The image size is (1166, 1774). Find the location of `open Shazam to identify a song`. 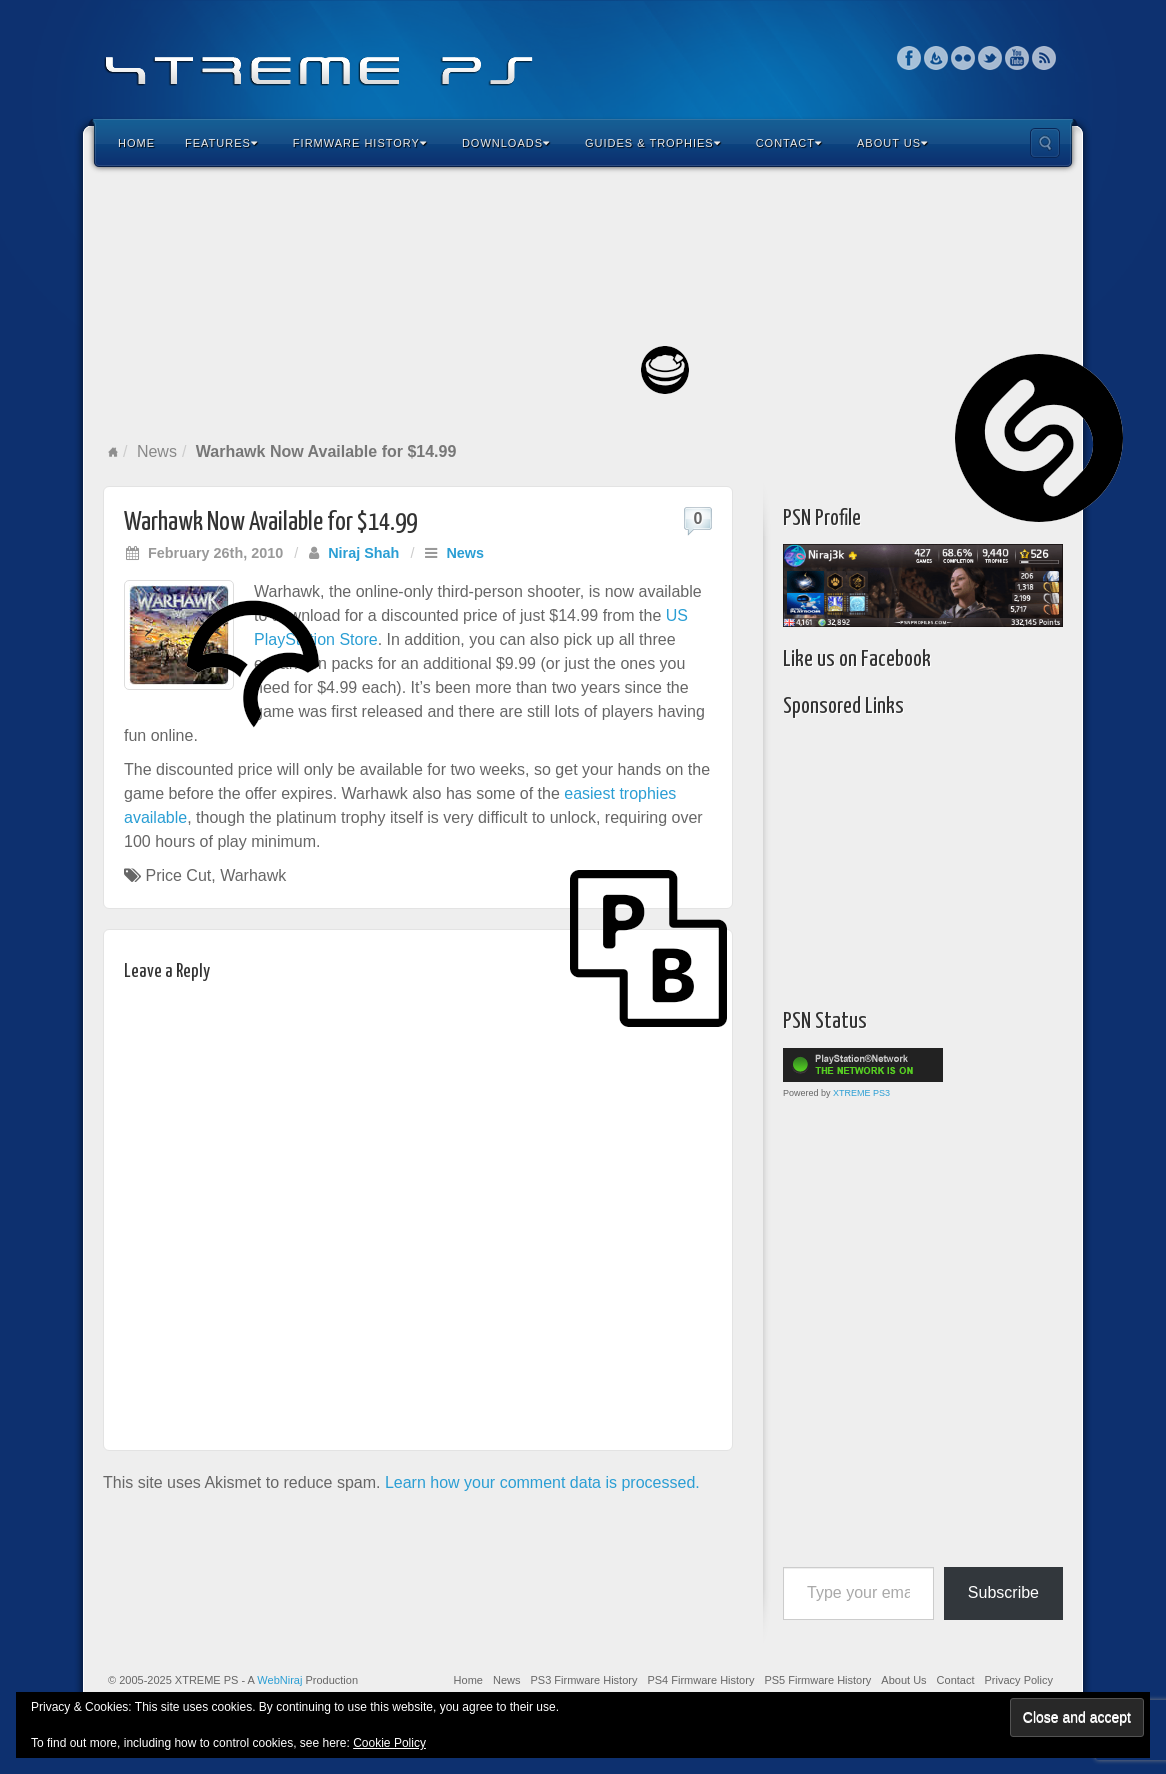

open Shazam to identify a song is located at coordinates (1039, 438).